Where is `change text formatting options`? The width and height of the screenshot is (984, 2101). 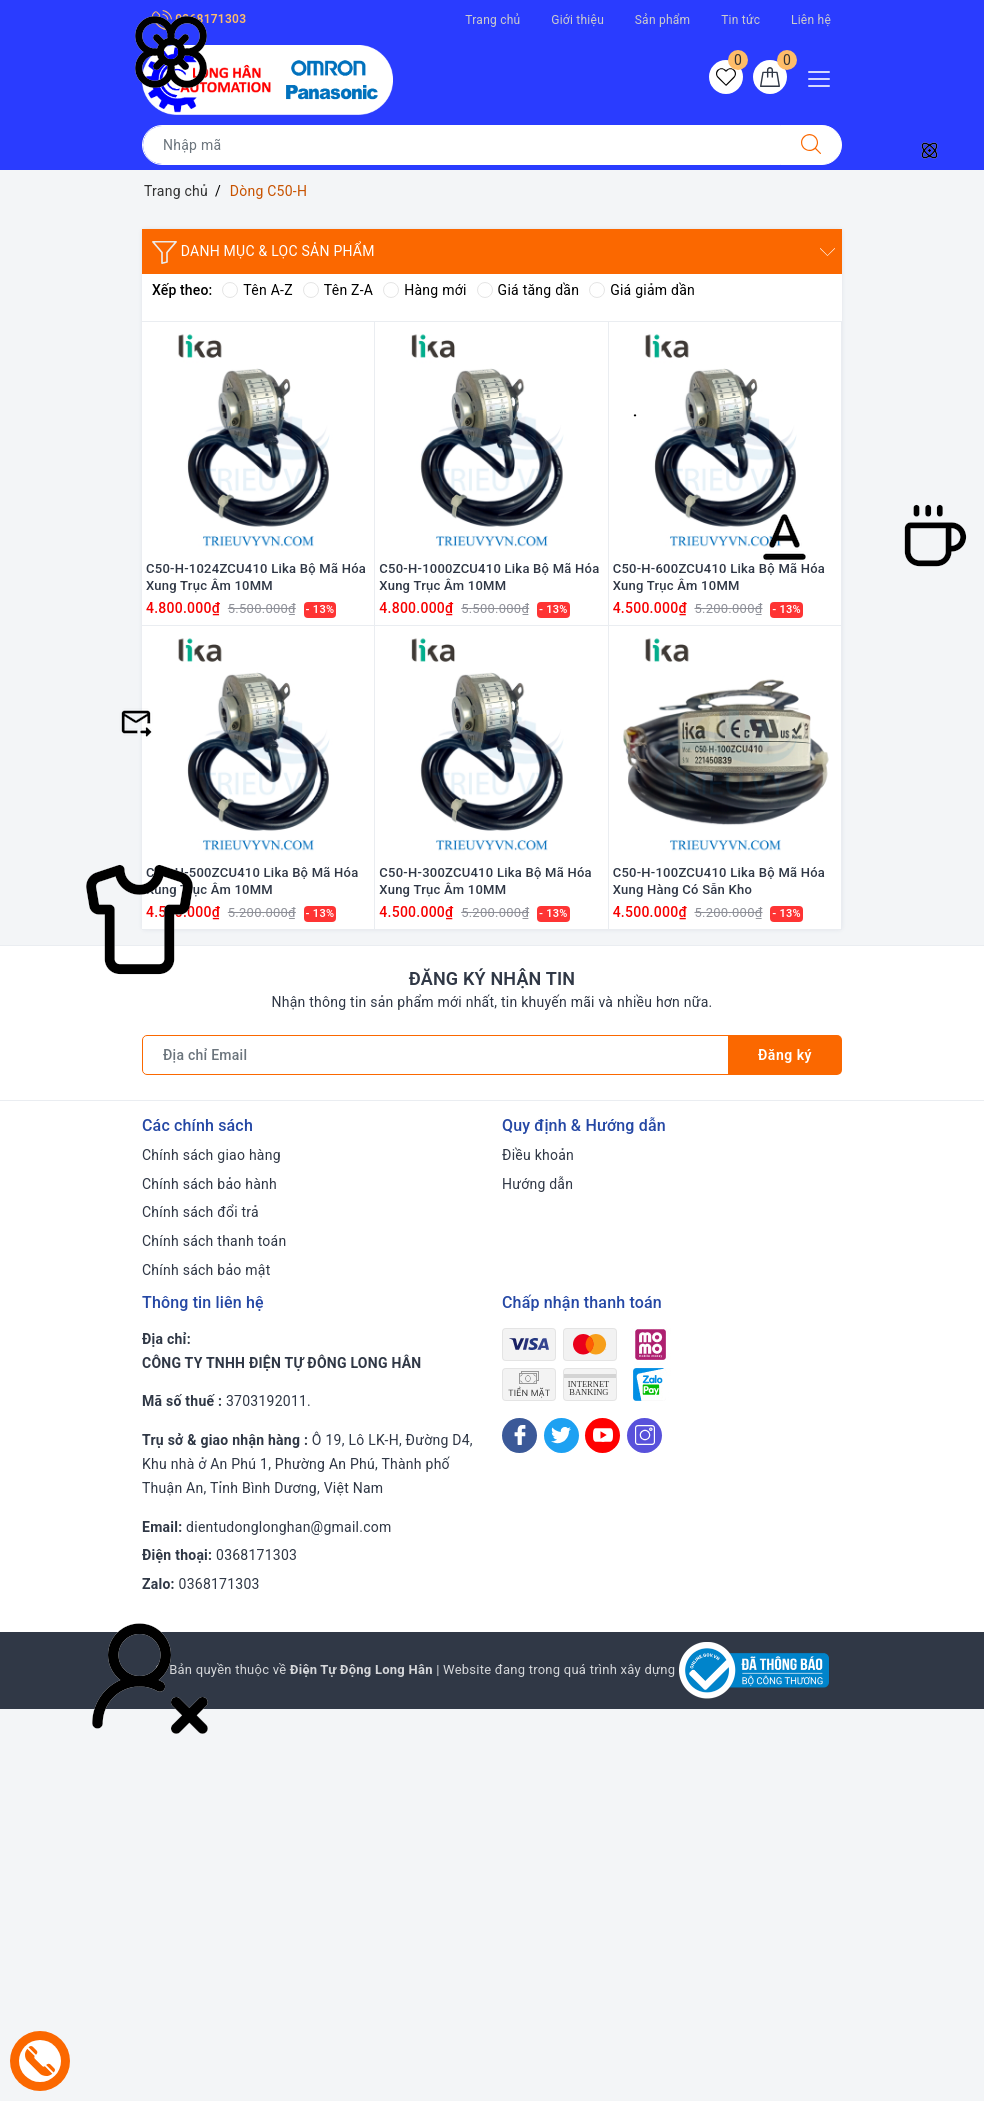 change text formatting options is located at coordinates (784, 538).